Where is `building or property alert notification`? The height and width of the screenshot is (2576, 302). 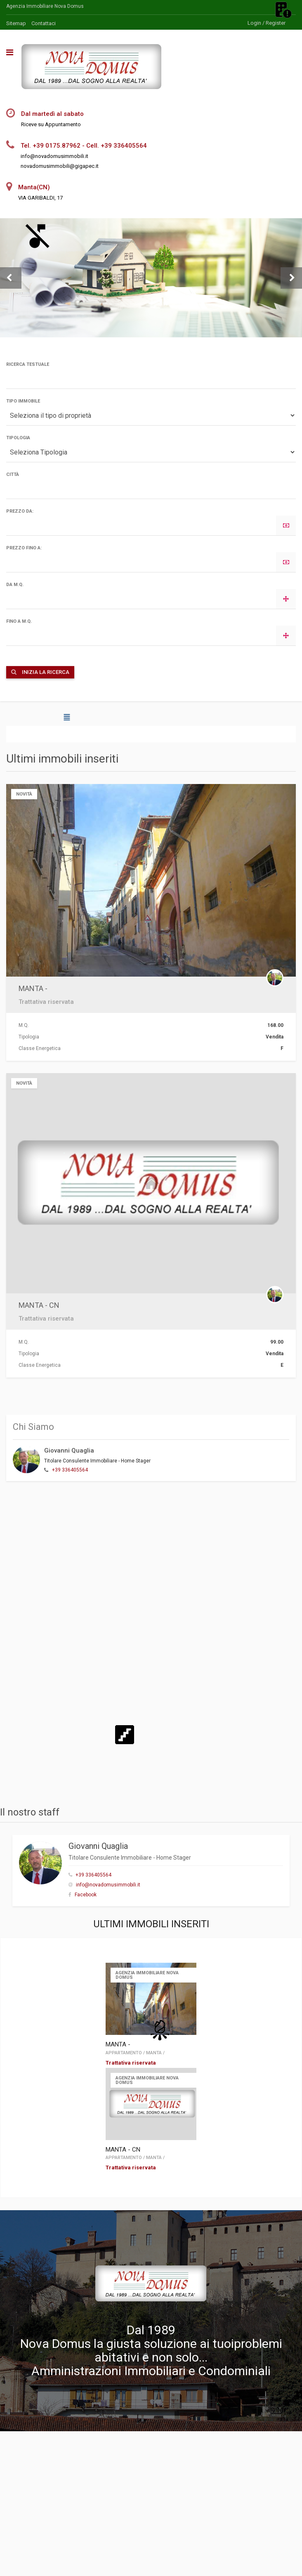
building or property alert notification is located at coordinates (283, 9).